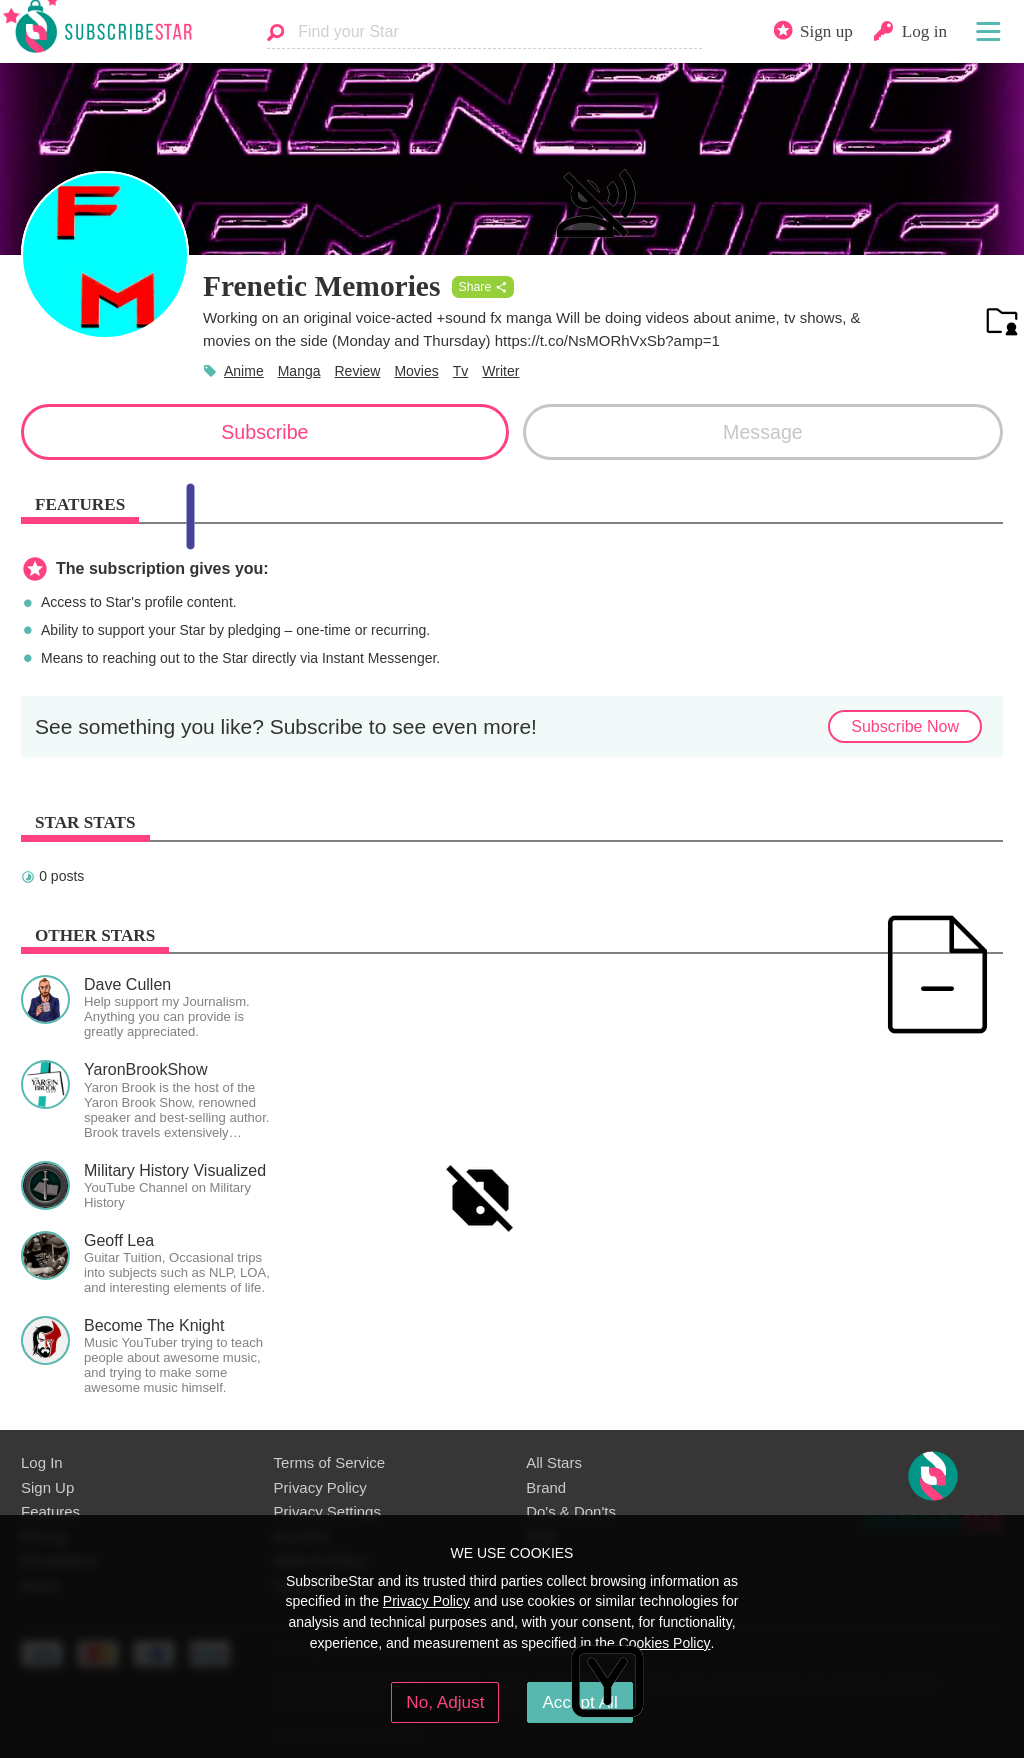 The width and height of the screenshot is (1024, 1758). What do you see at coordinates (1002, 320) in the screenshot?
I see `access user profile folder` at bounding box center [1002, 320].